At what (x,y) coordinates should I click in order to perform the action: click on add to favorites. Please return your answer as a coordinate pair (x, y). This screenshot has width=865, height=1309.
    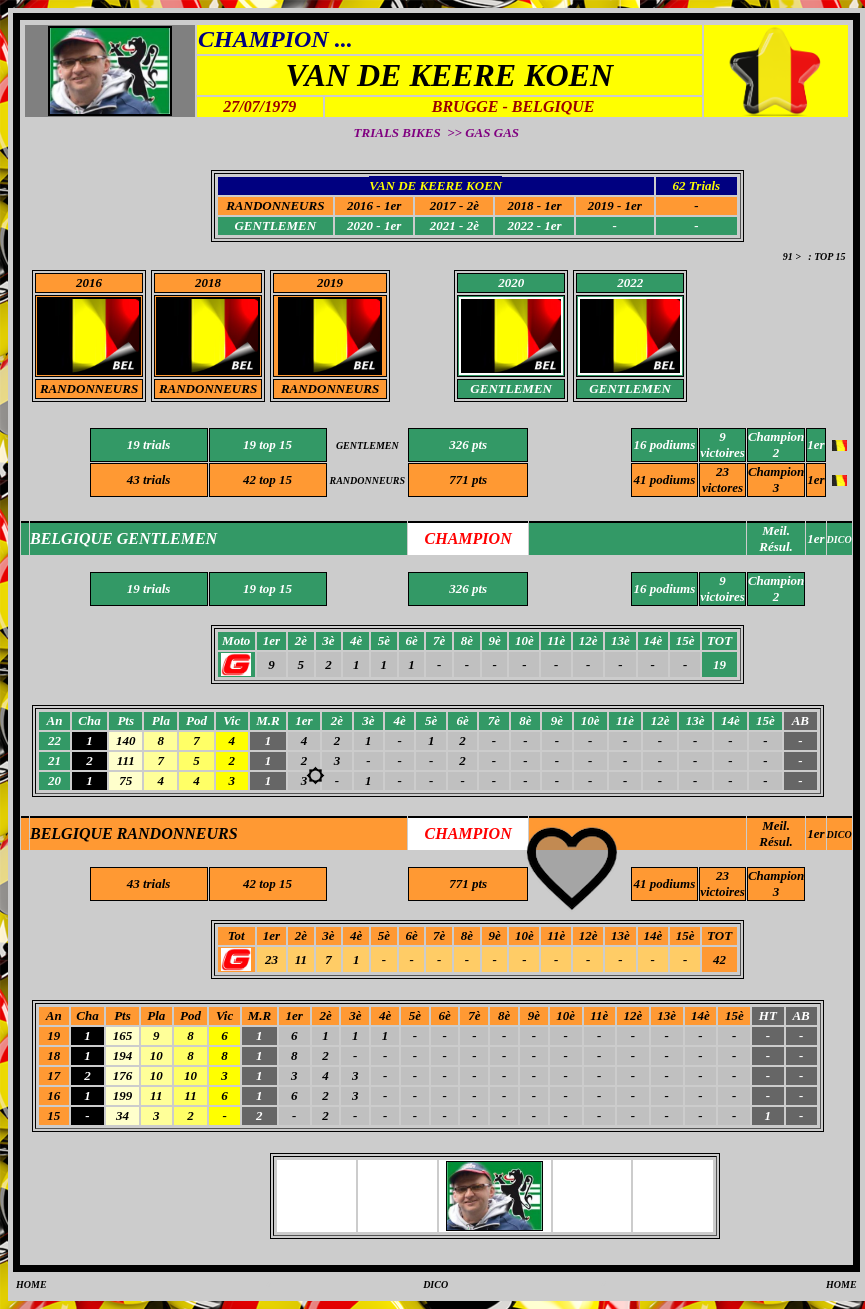
    Looking at the image, I should click on (572, 868).